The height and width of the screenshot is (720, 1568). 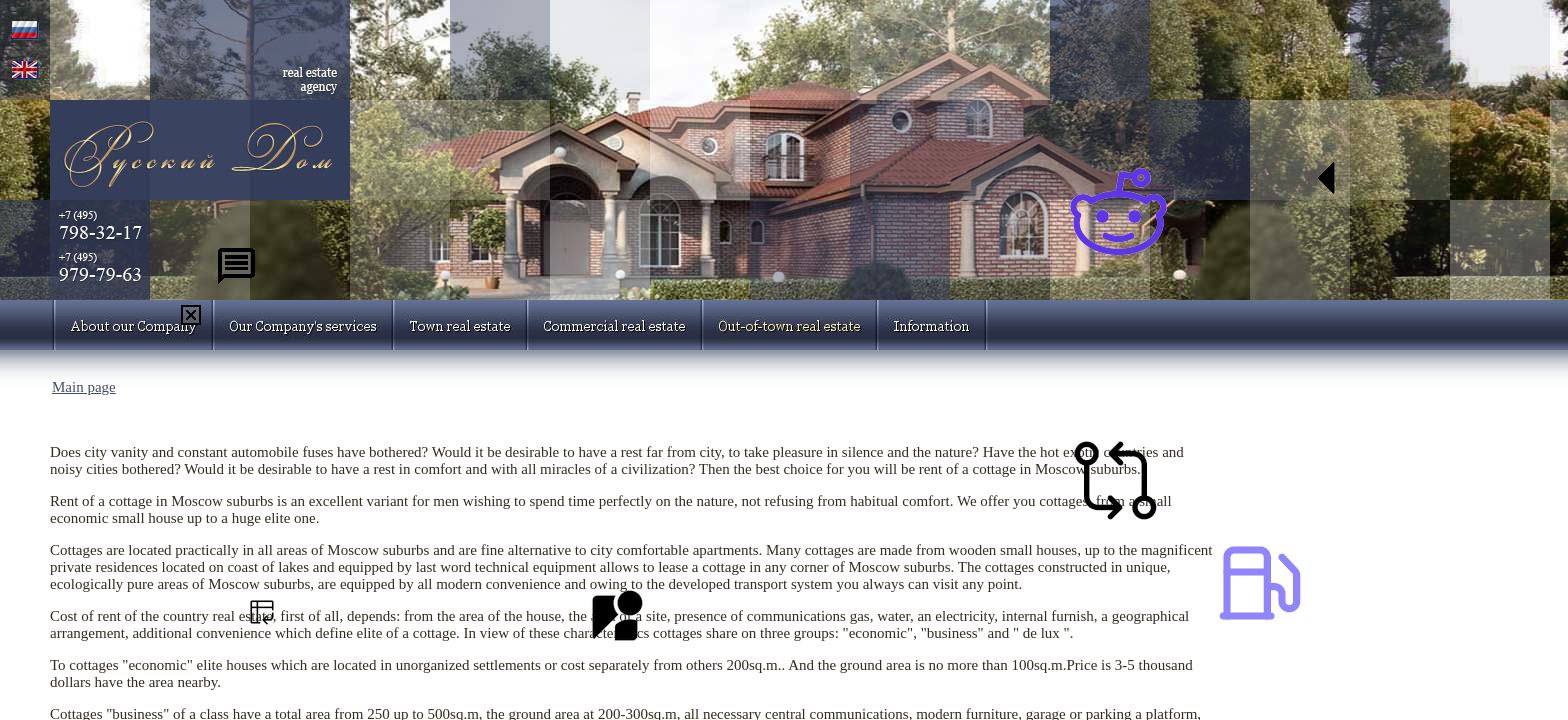 What do you see at coordinates (1118, 216) in the screenshot?
I see `open the Reddit app` at bounding box center [1118, 216].